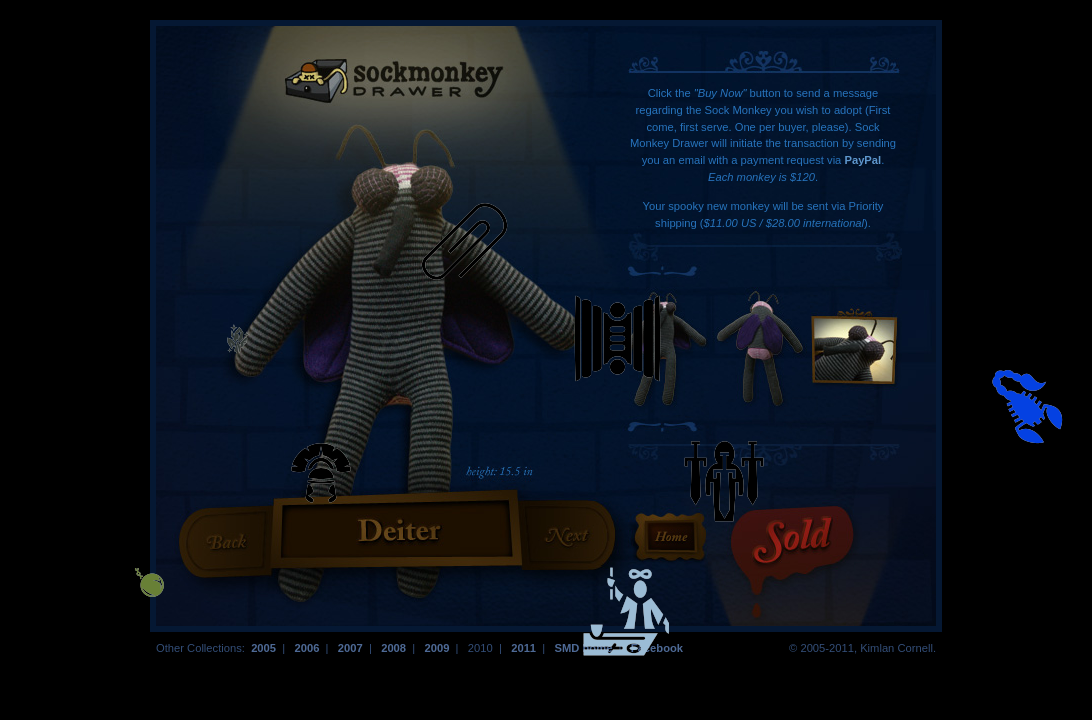 The width and height of the screenshot is (1092, 720). Describe the element at coordinates (321, 473) in the screenshot. I see `select roman or ancient warrior character class` at that location.